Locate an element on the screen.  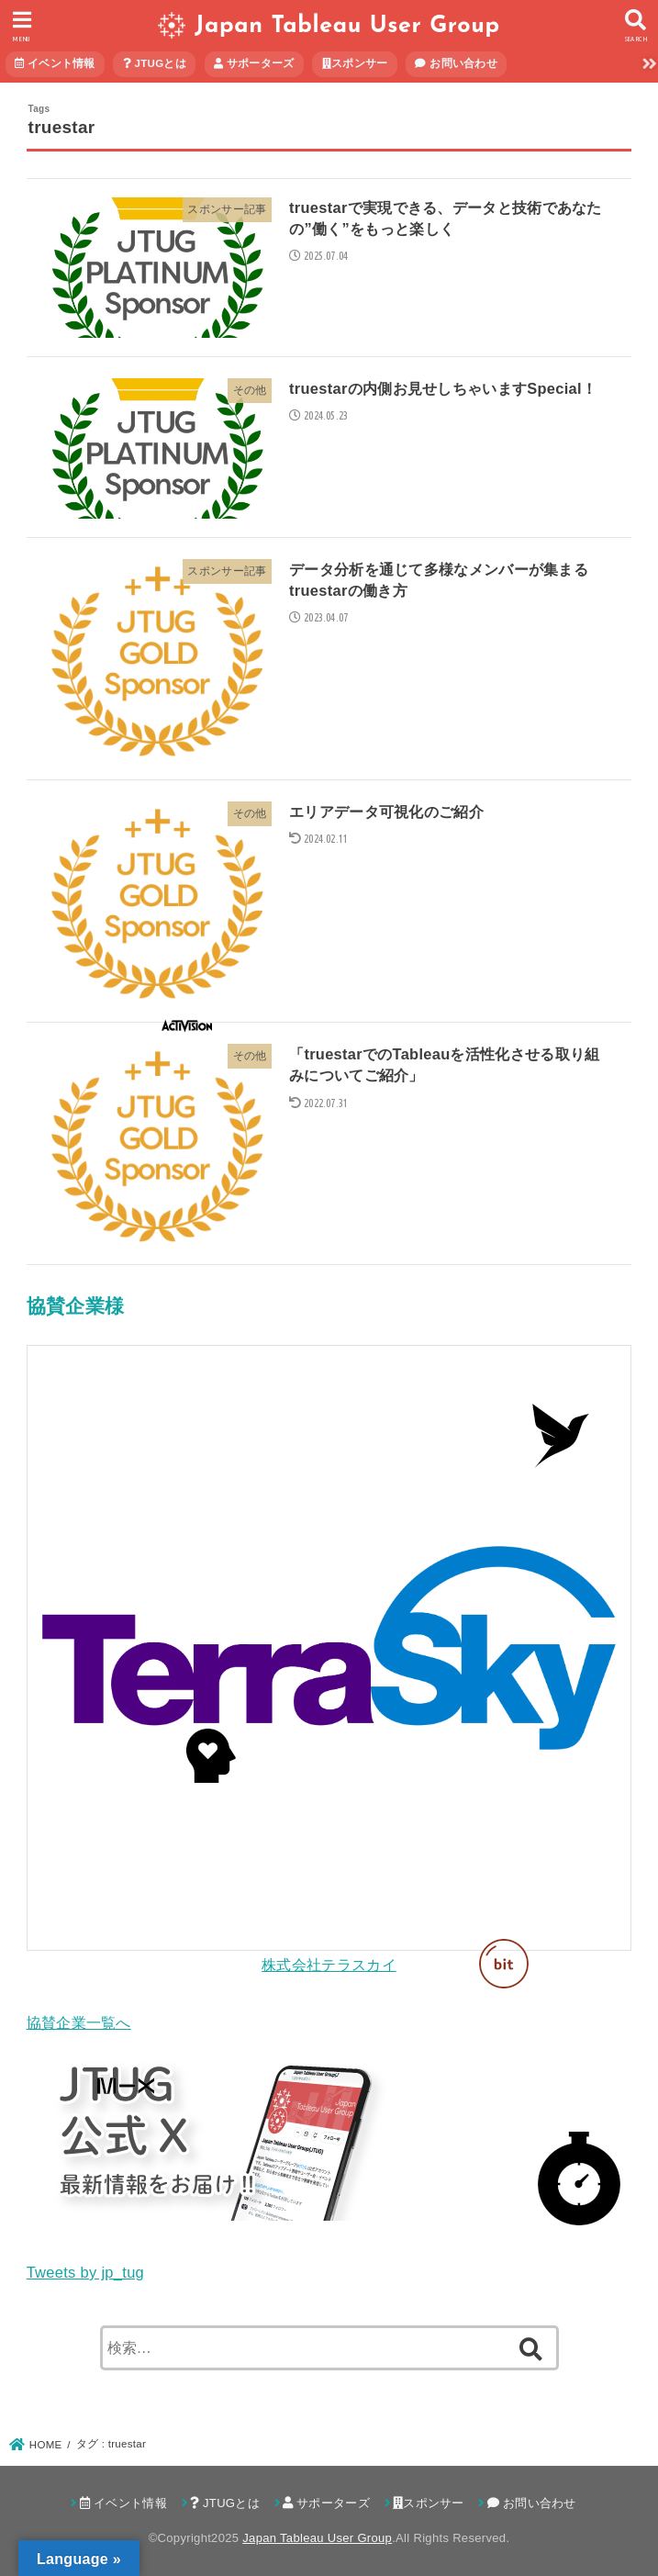
Fastly CDN service logo is located at coordinates (579, 2178).